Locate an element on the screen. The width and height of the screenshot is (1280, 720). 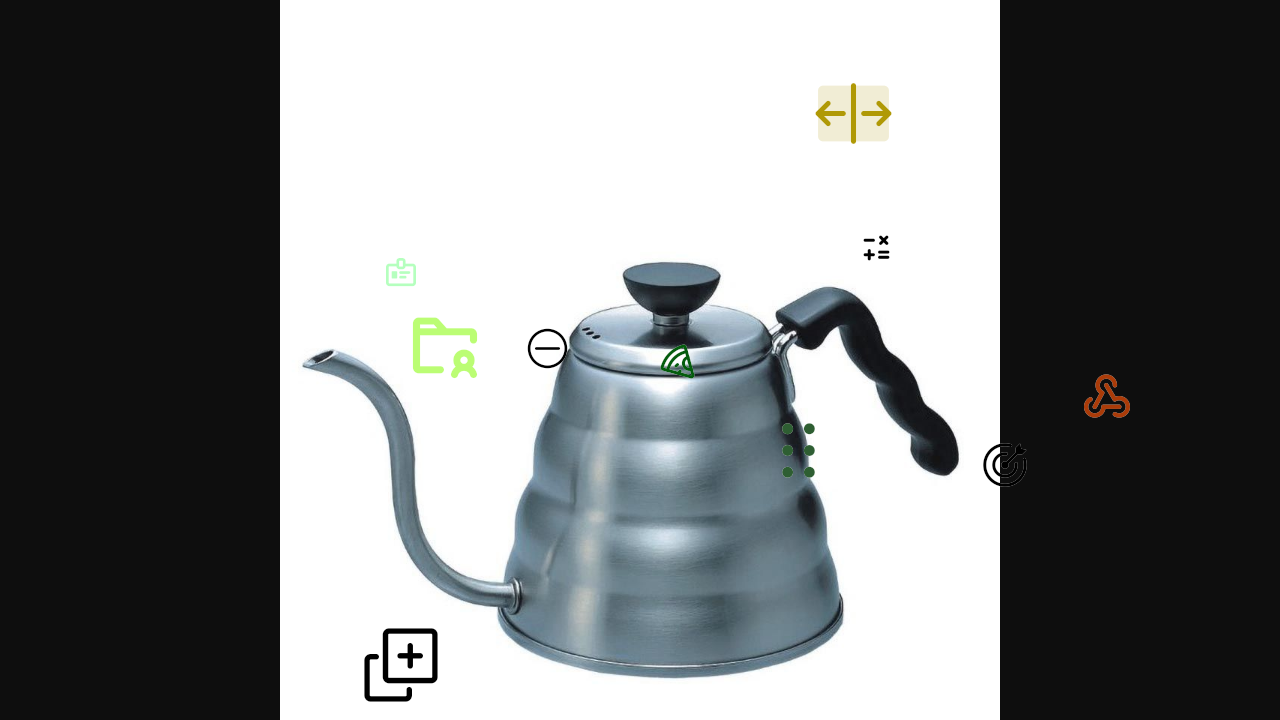
configure webhook integrations is located at coordinates (1107, 396).